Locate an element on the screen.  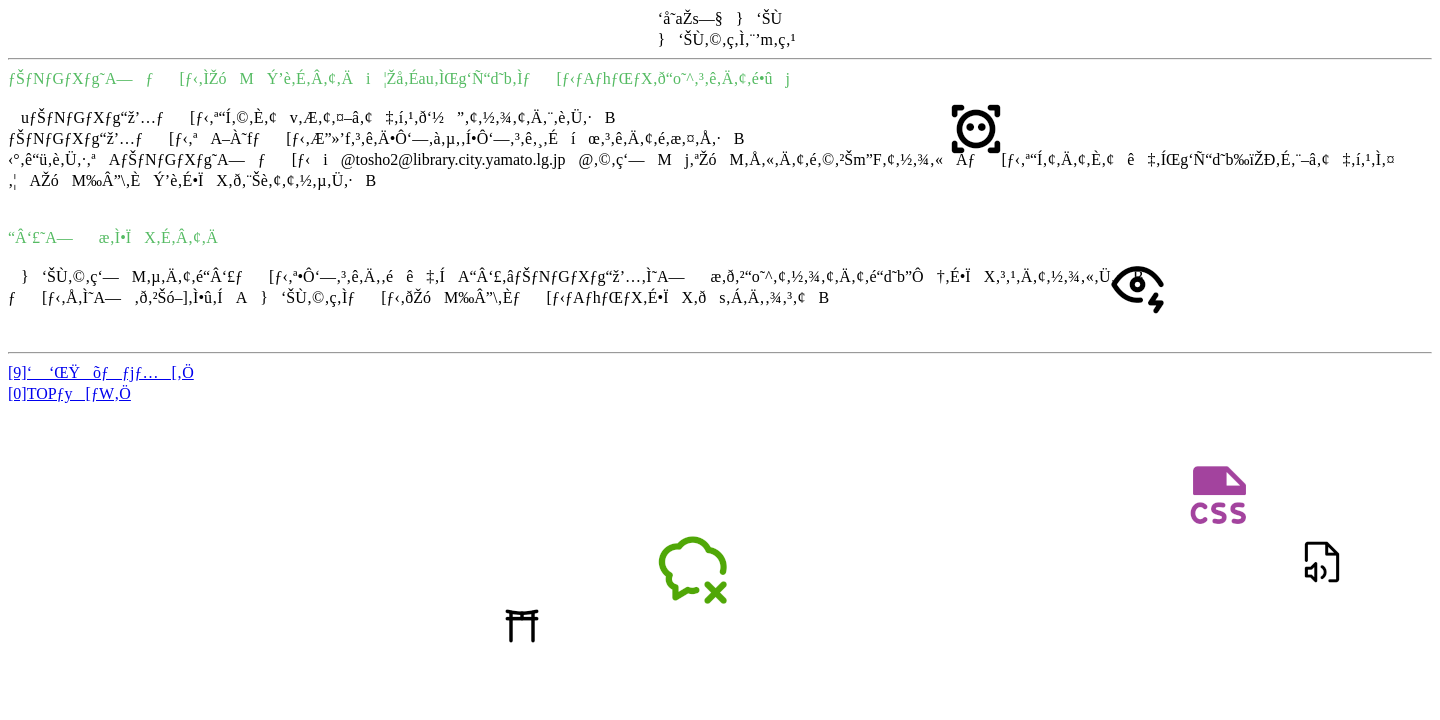
quick view or flash preview is located at coordinates (1137, 284).